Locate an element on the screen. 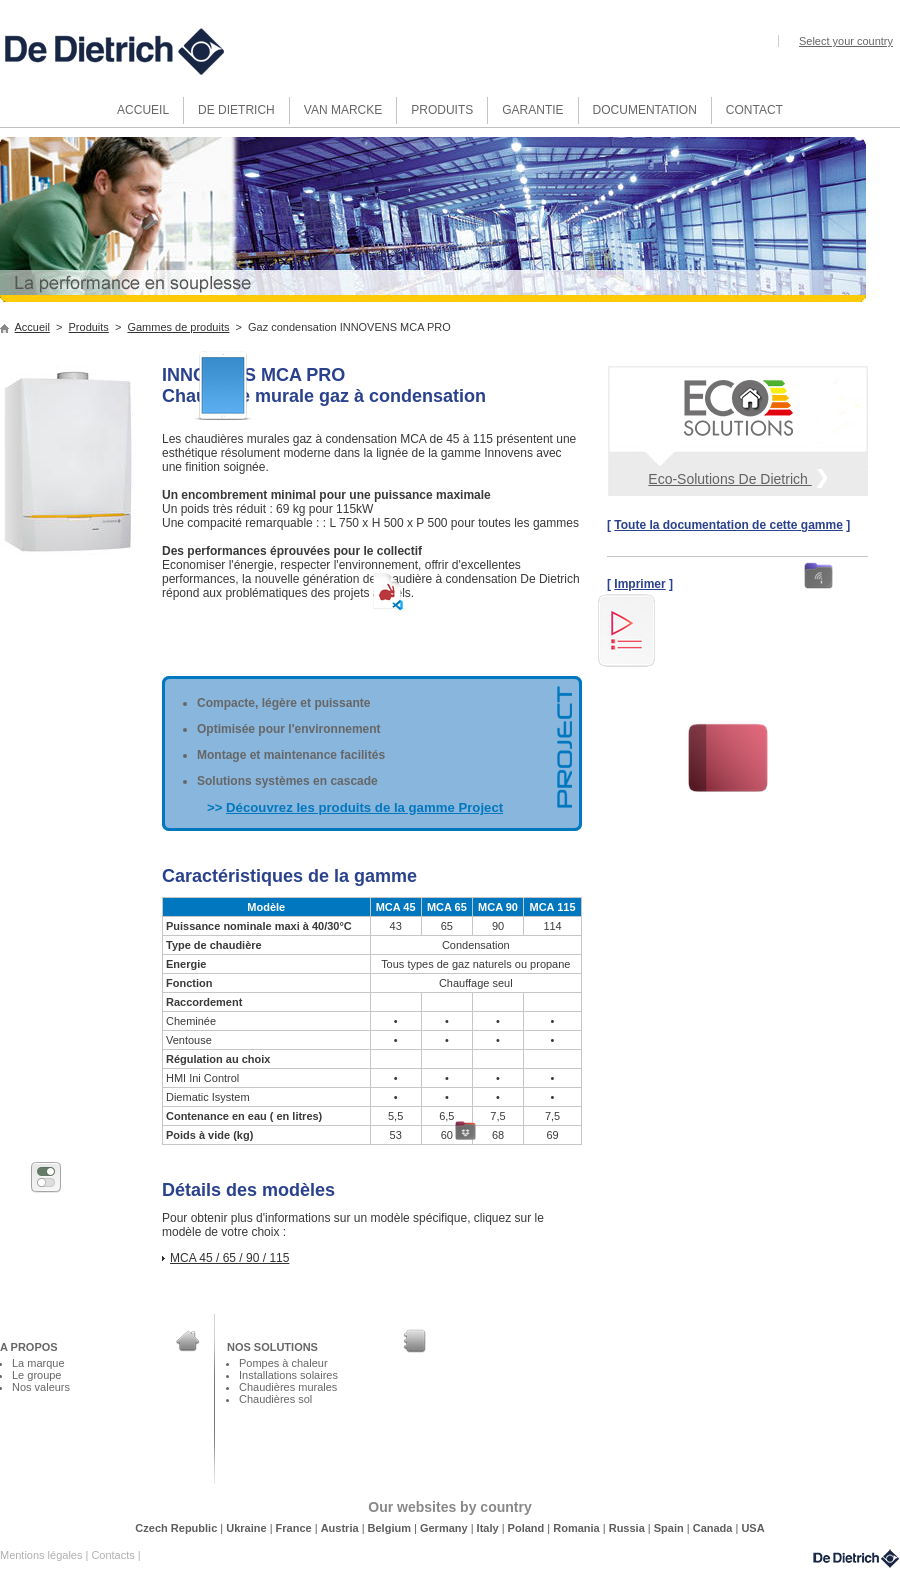 Image resolution: width=900 pixels, height=1592 pixels. open gnome tweaks to customize desktop settings is located at coordinates (46, 1177).